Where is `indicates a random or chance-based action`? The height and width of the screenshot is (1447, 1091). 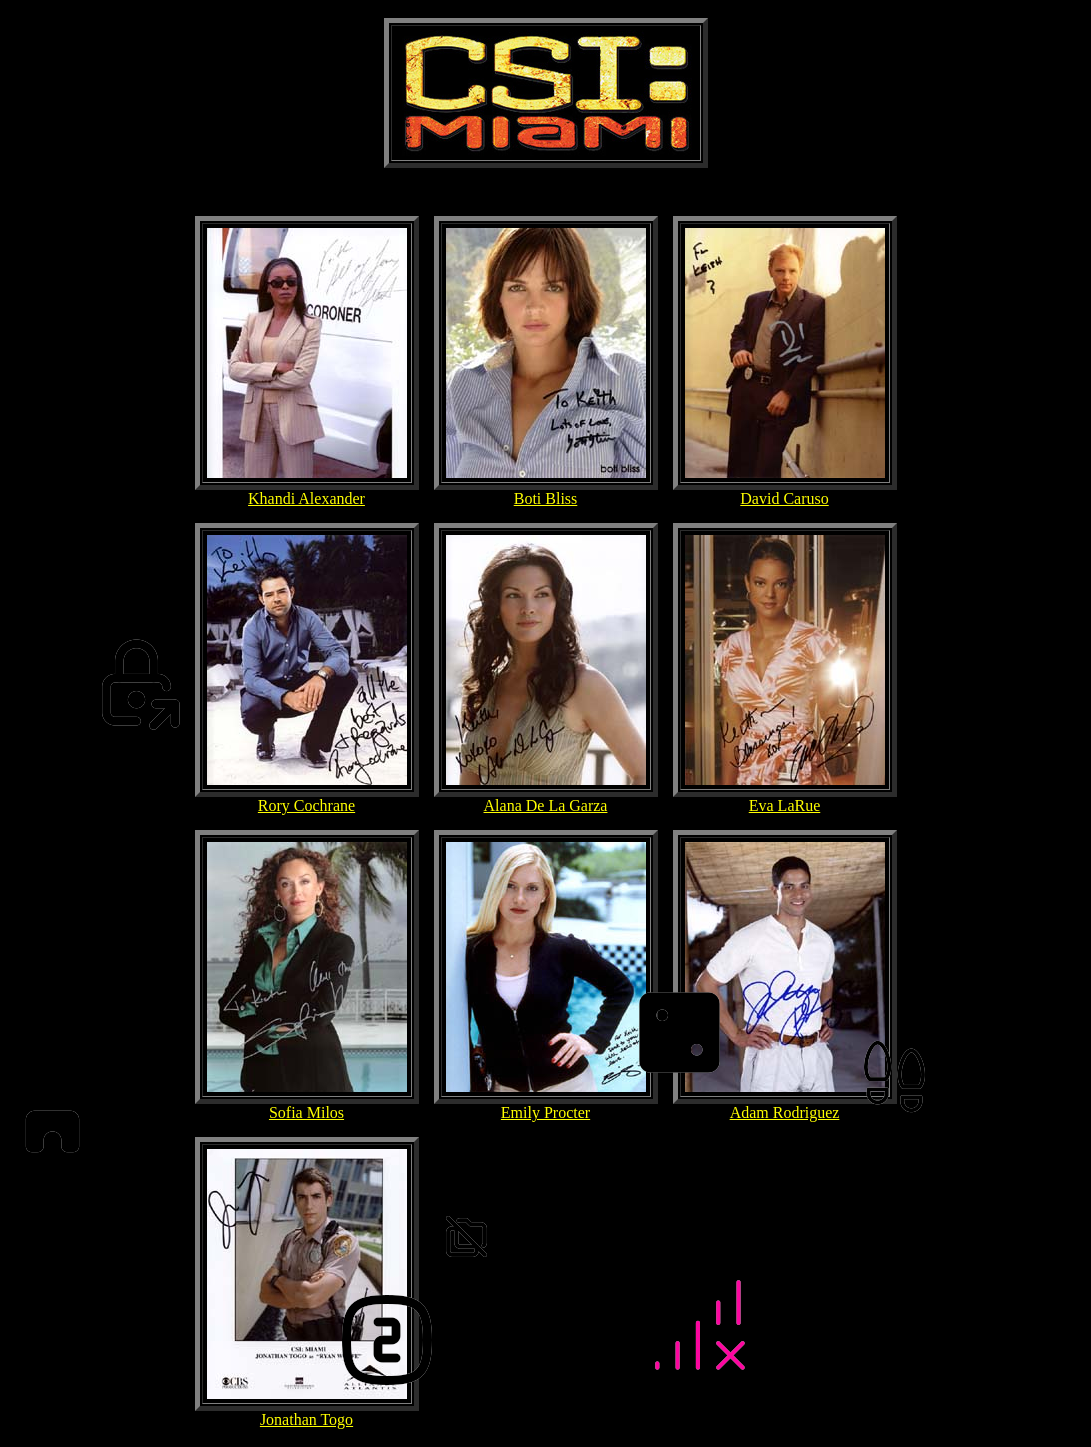
indicates a random or chance-based action is located at coordinates (679, 1032).